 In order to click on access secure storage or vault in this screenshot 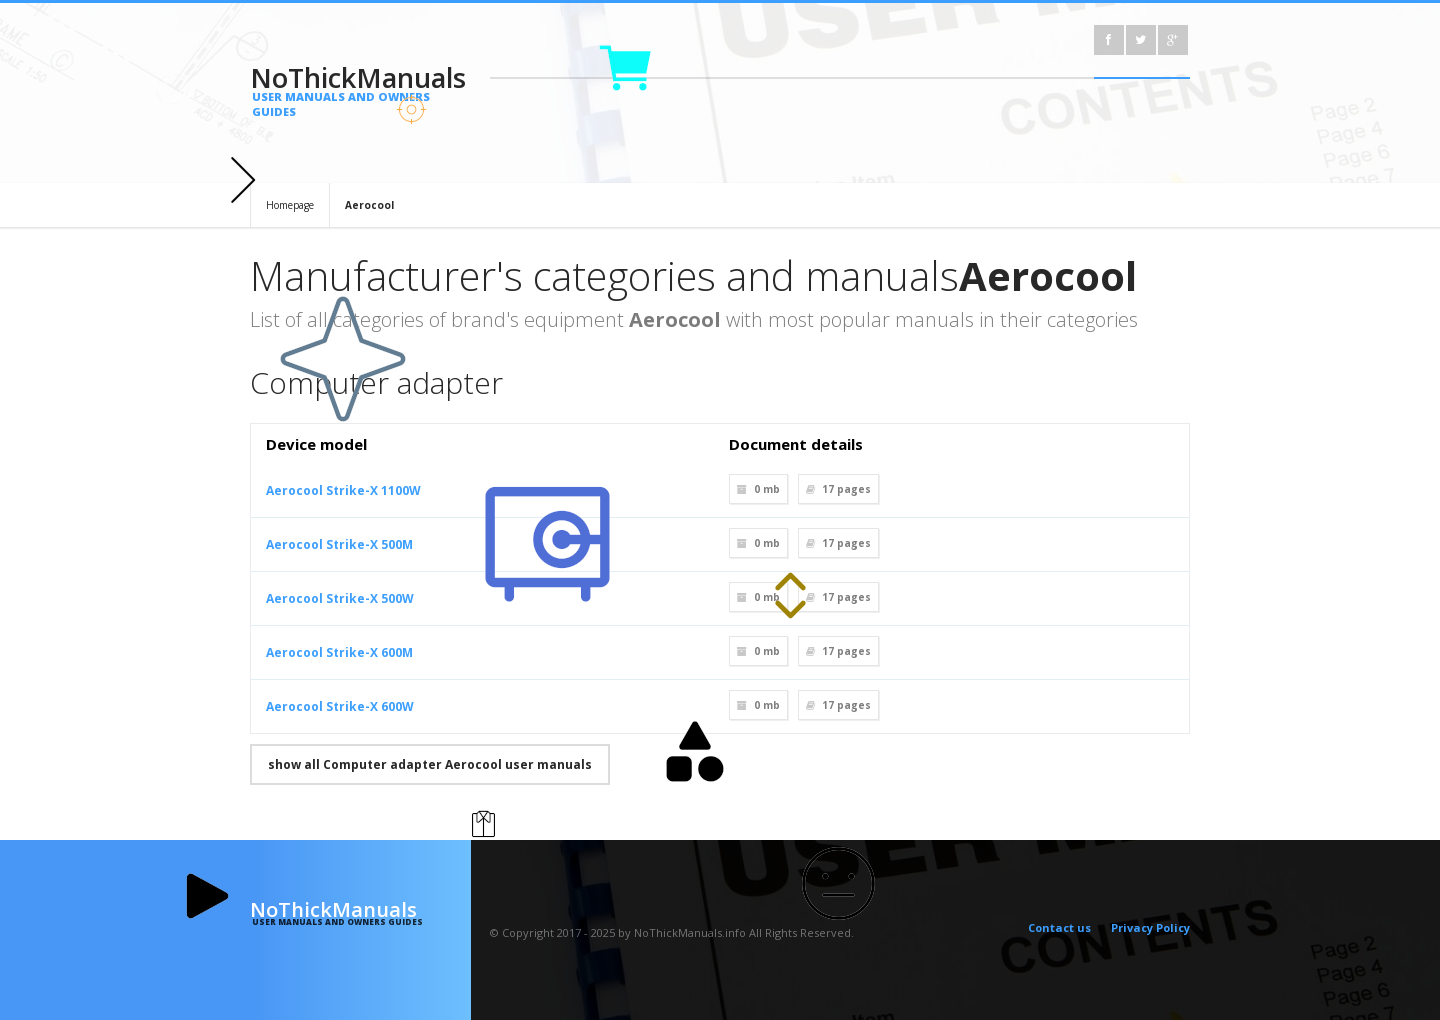, I will do `click(547, 539)`.